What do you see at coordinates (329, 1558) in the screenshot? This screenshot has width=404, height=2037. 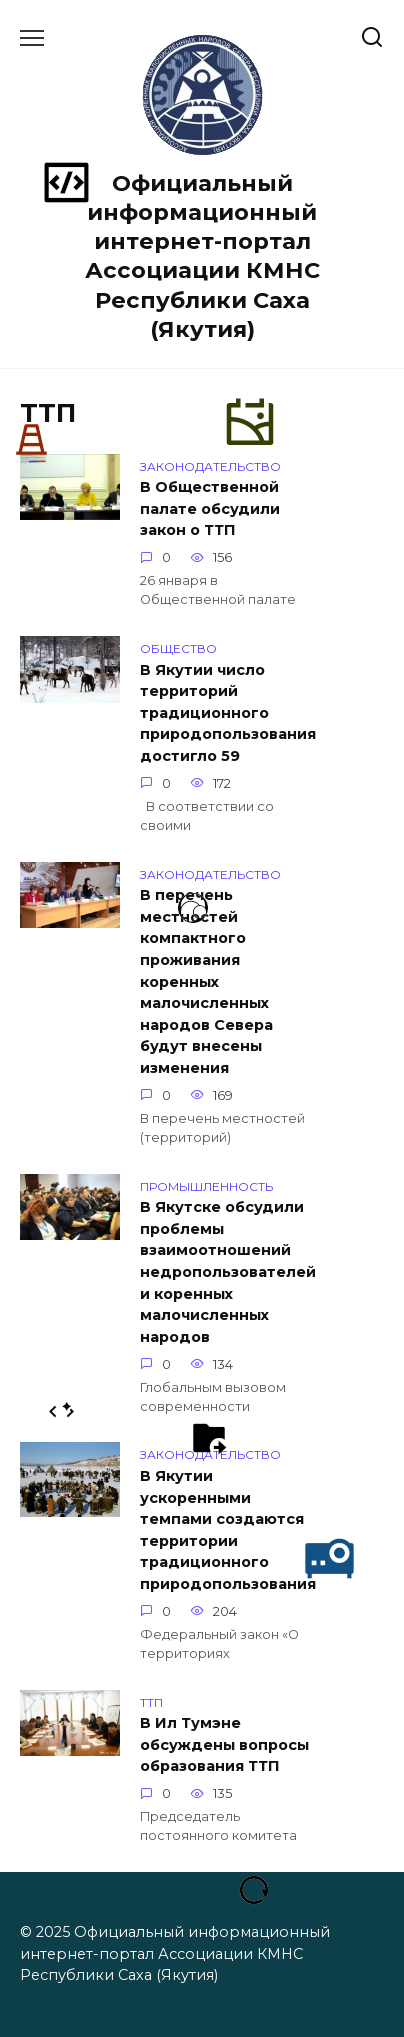 I see `start a presentation` at bounding box center [329, 1558].